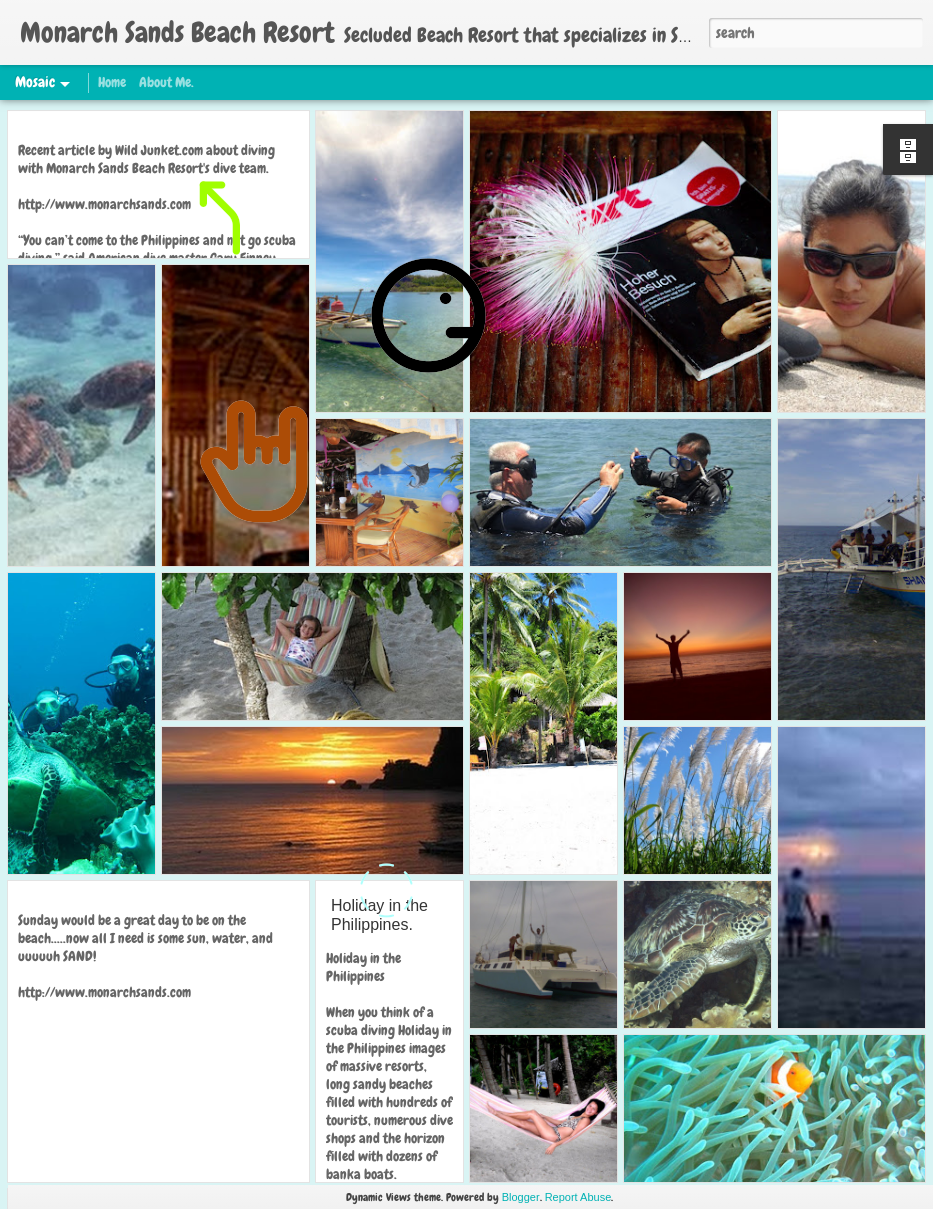  Describe the element at coordinates (218, 218) in the screenshot. I see `bear left at the next turn` at that location.